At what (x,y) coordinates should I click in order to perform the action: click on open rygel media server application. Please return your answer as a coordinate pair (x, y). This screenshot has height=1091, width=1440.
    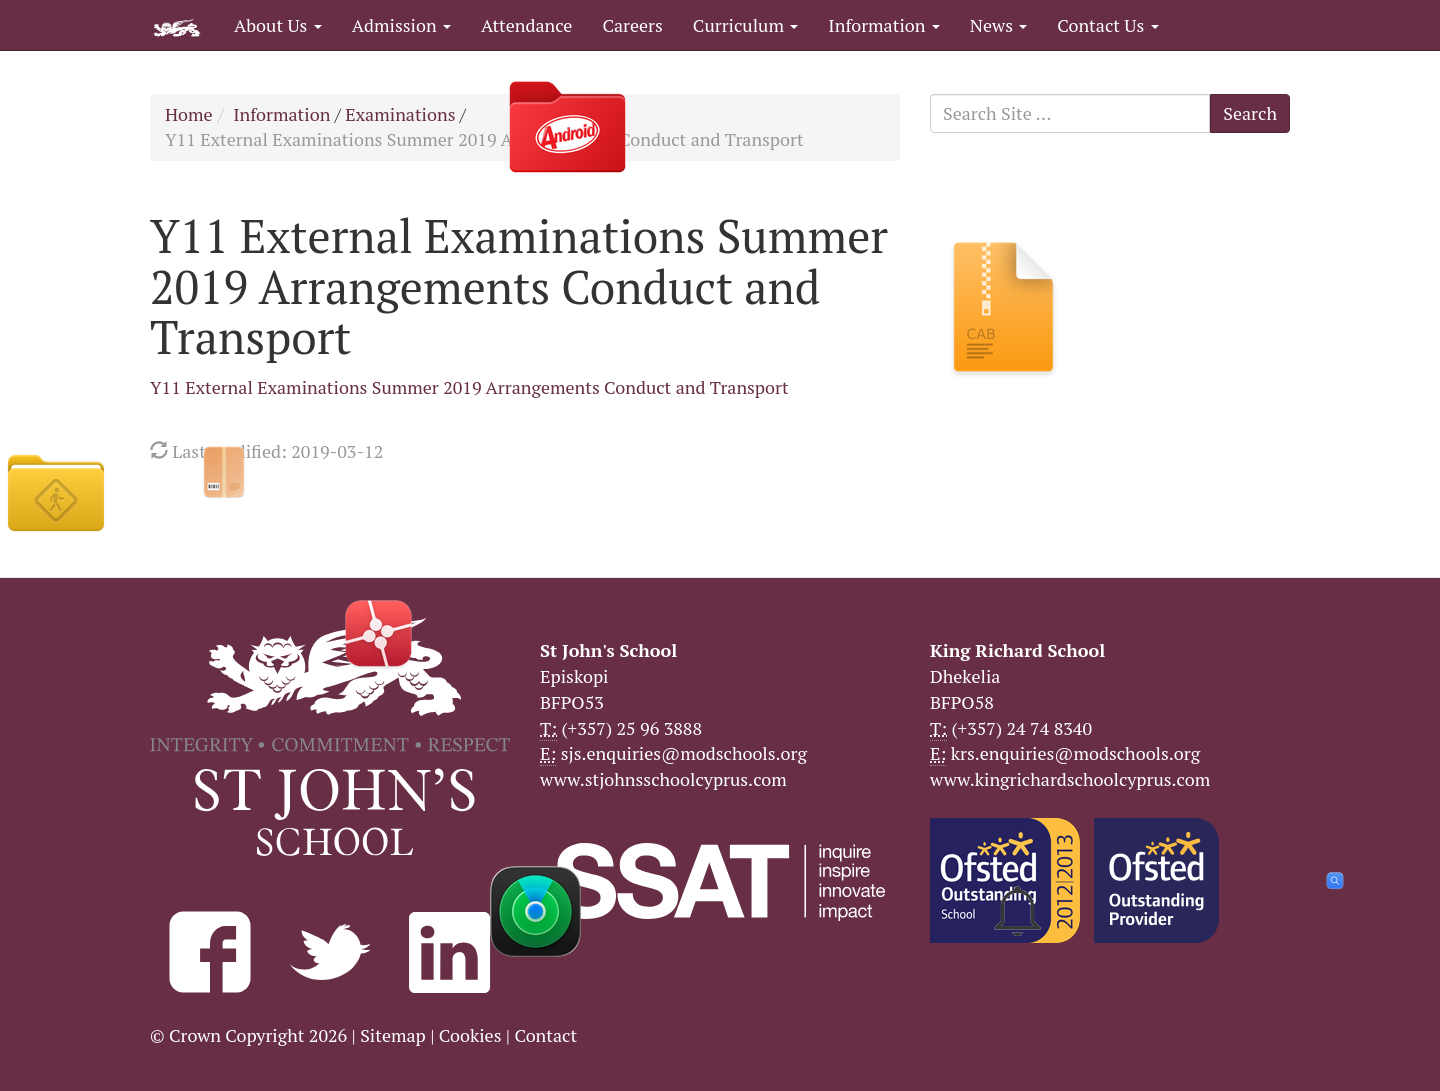
    Looking at the image, I should click on (378, 633).